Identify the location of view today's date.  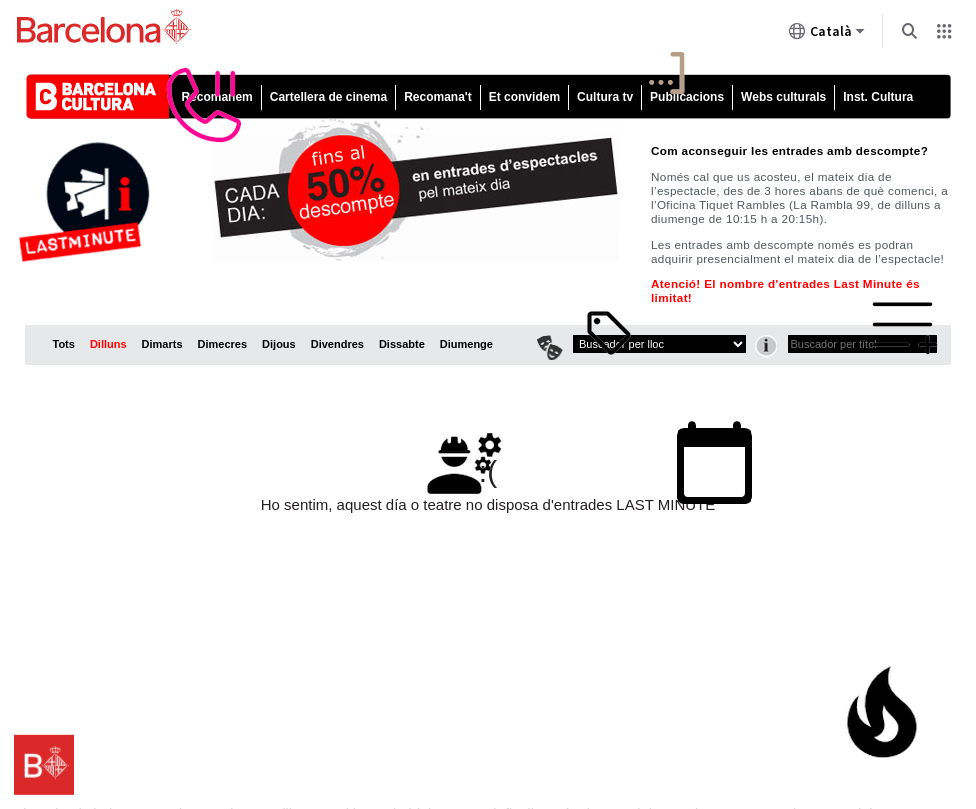
(714, 462).